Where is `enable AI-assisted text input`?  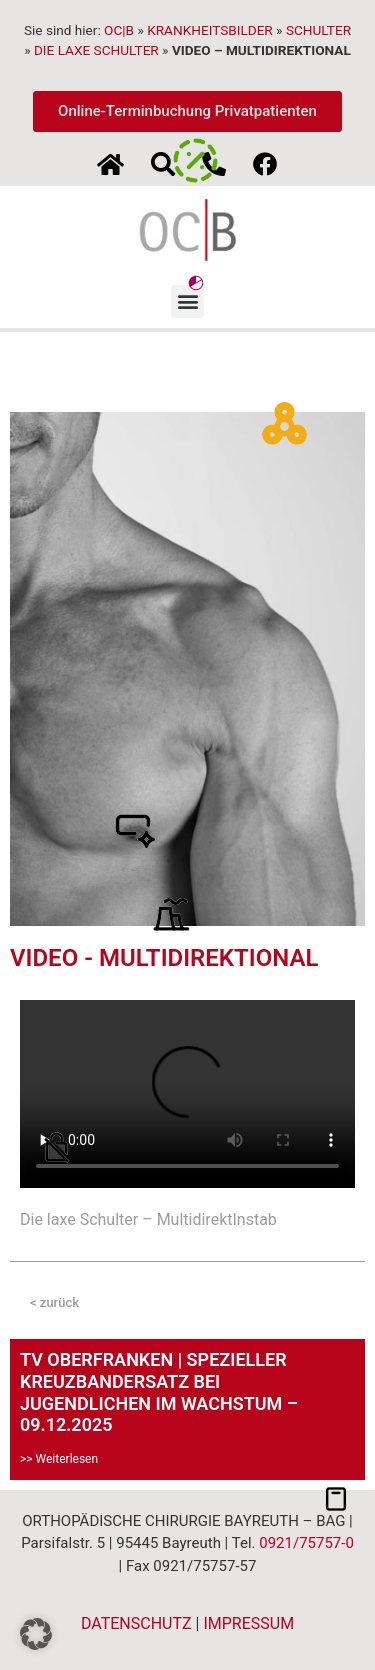
enable AI-assisted text input is located at coordinates (133, 826).